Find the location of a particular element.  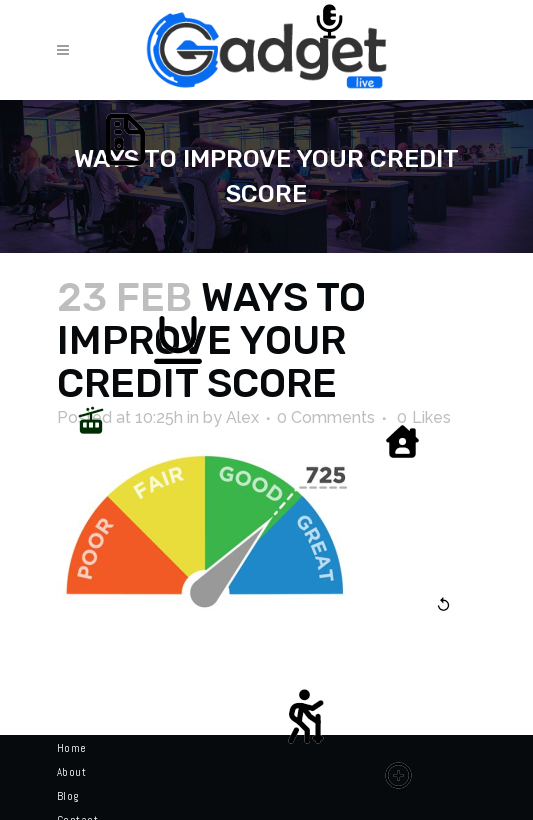

replay or restart media from the beginning is located at coordinates (443, 604).